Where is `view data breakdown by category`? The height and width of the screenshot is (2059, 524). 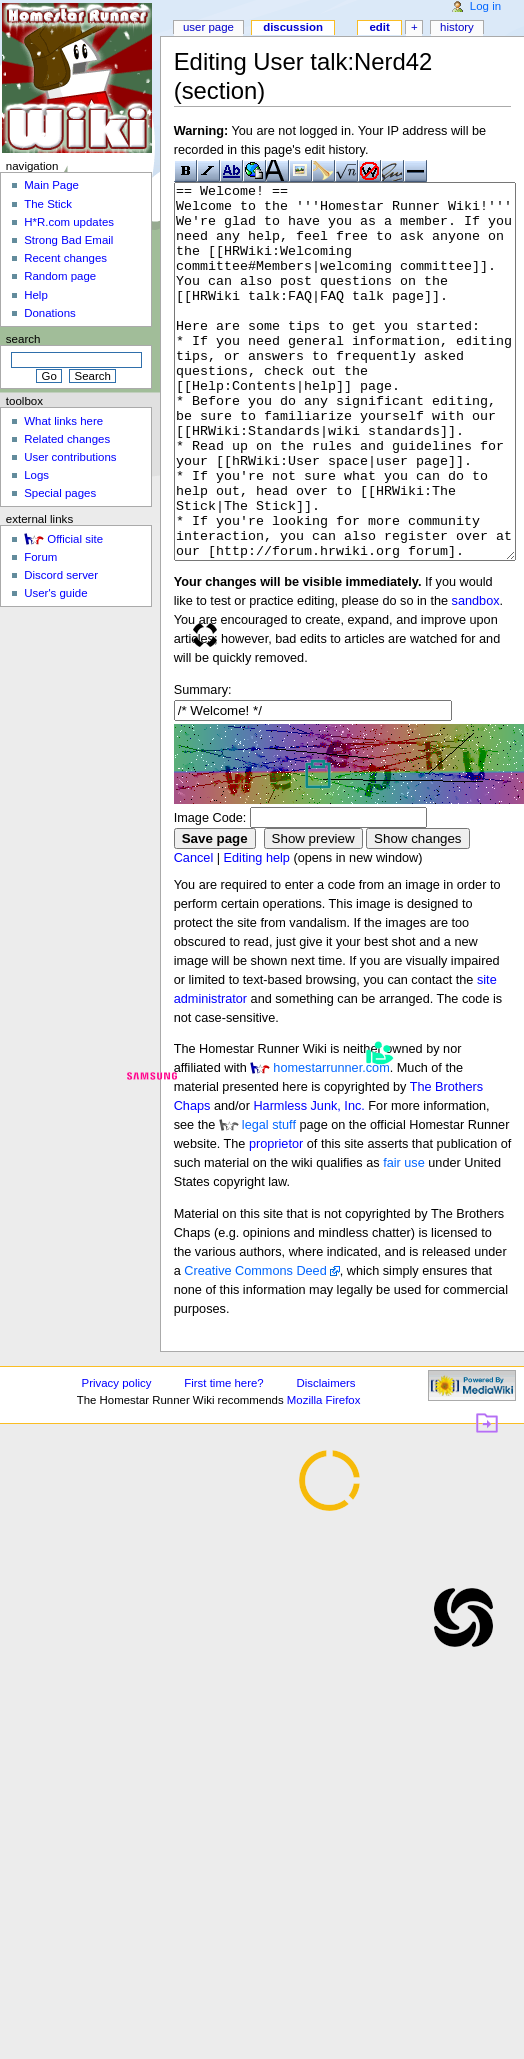 view data breakdown by category is located at coordinates (329, 1480).